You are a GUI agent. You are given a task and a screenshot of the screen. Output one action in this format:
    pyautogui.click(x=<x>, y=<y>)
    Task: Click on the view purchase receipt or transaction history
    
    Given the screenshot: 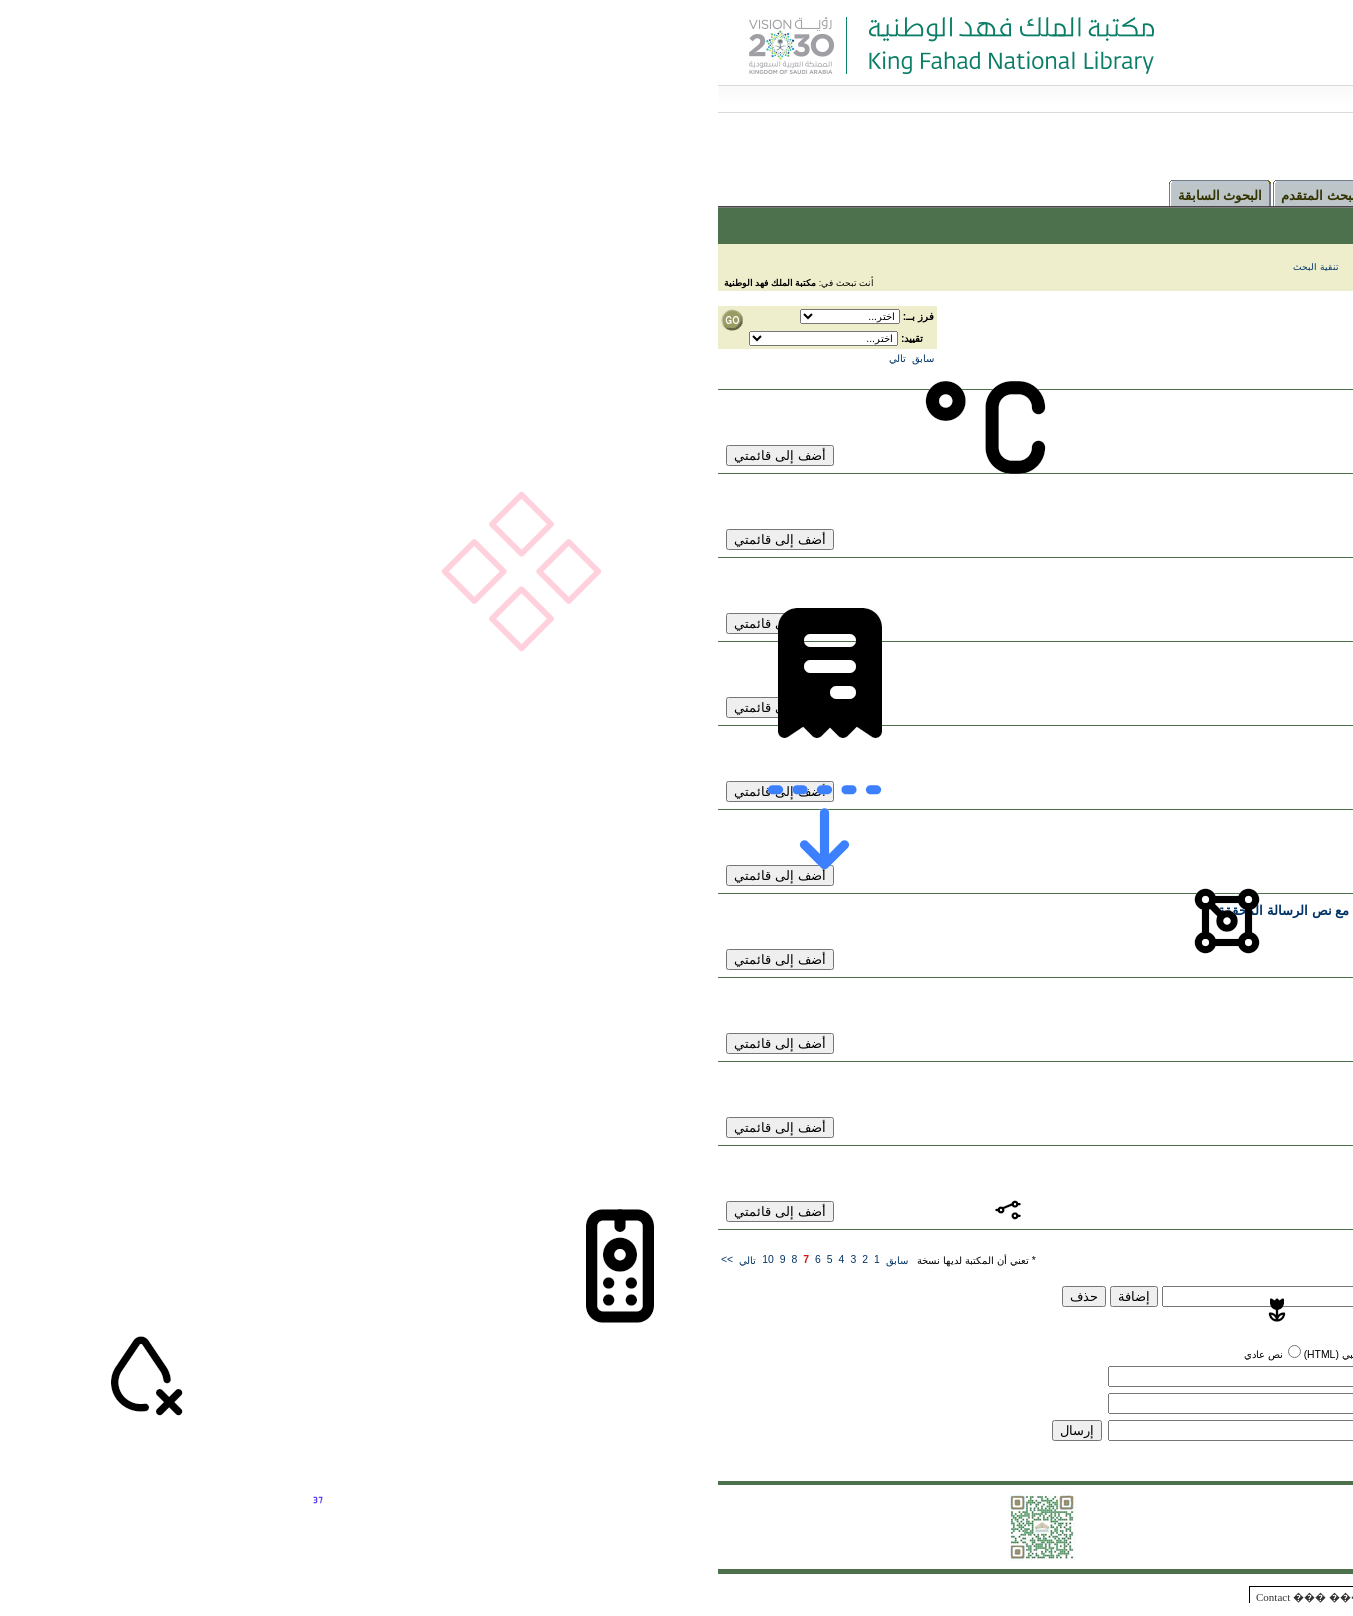 What is the action you would take?
    pyautogui.click(x=830, y=673)
    